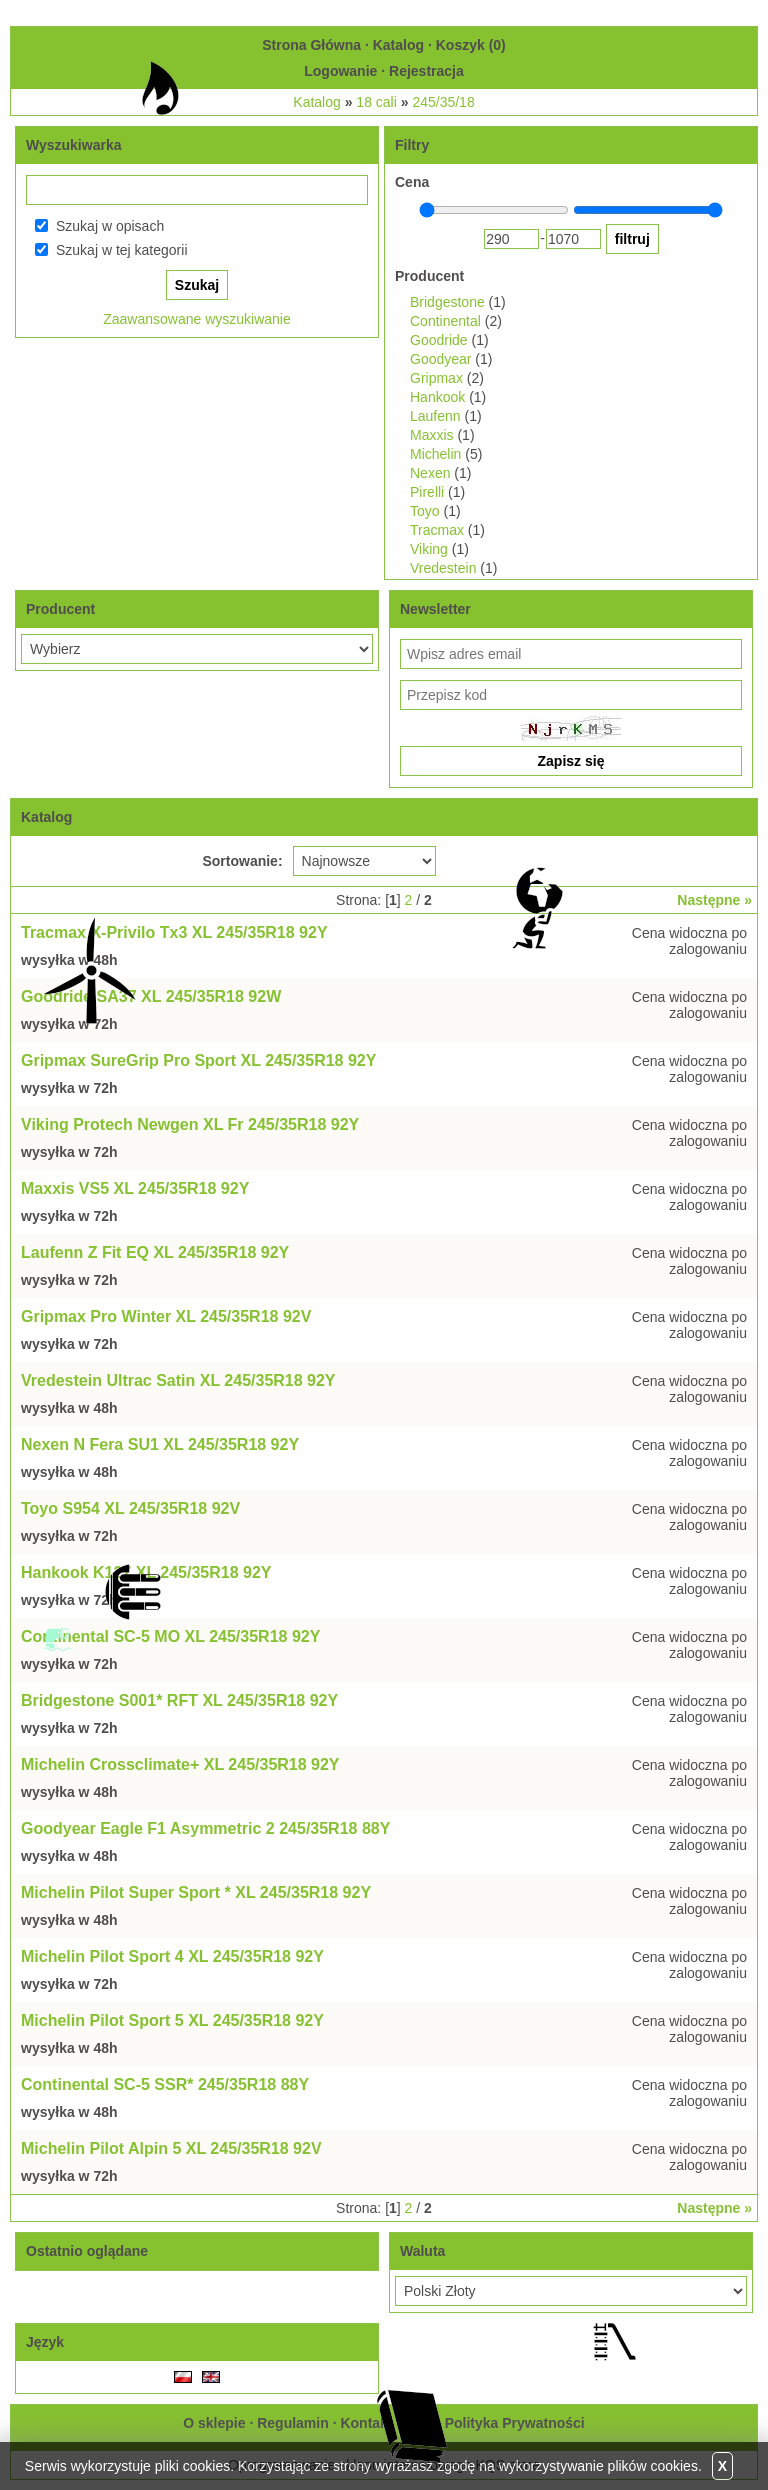  I want to click on toggle light or illumination in-game, so click(159, 88).